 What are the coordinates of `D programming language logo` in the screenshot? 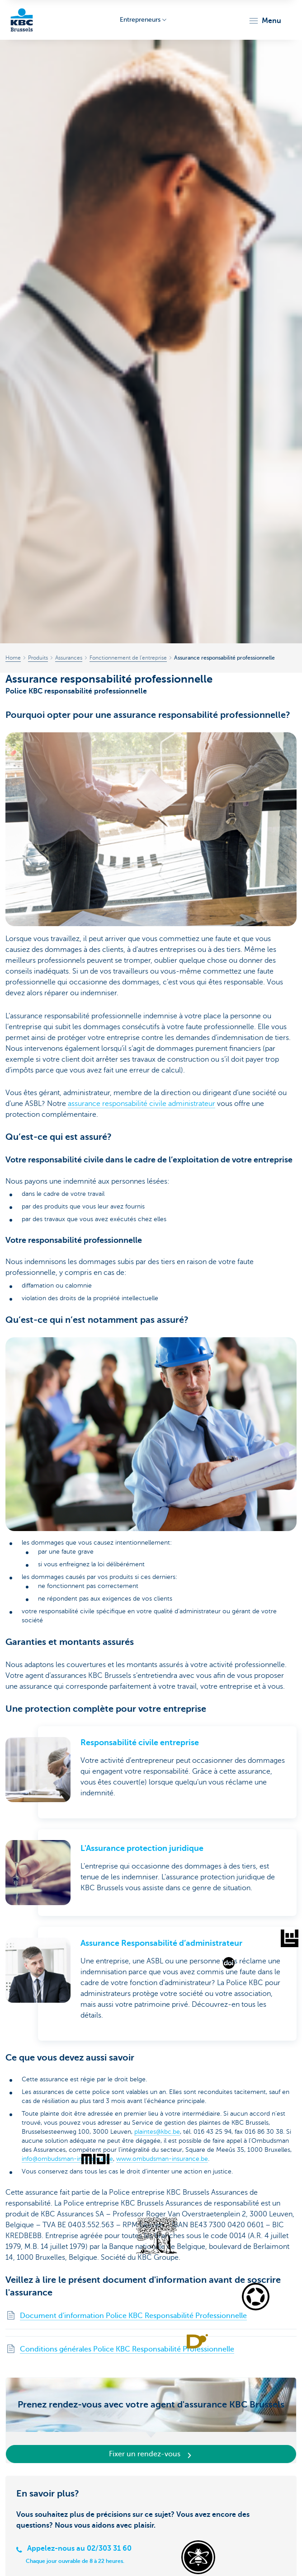 It's located at (197, 2341).